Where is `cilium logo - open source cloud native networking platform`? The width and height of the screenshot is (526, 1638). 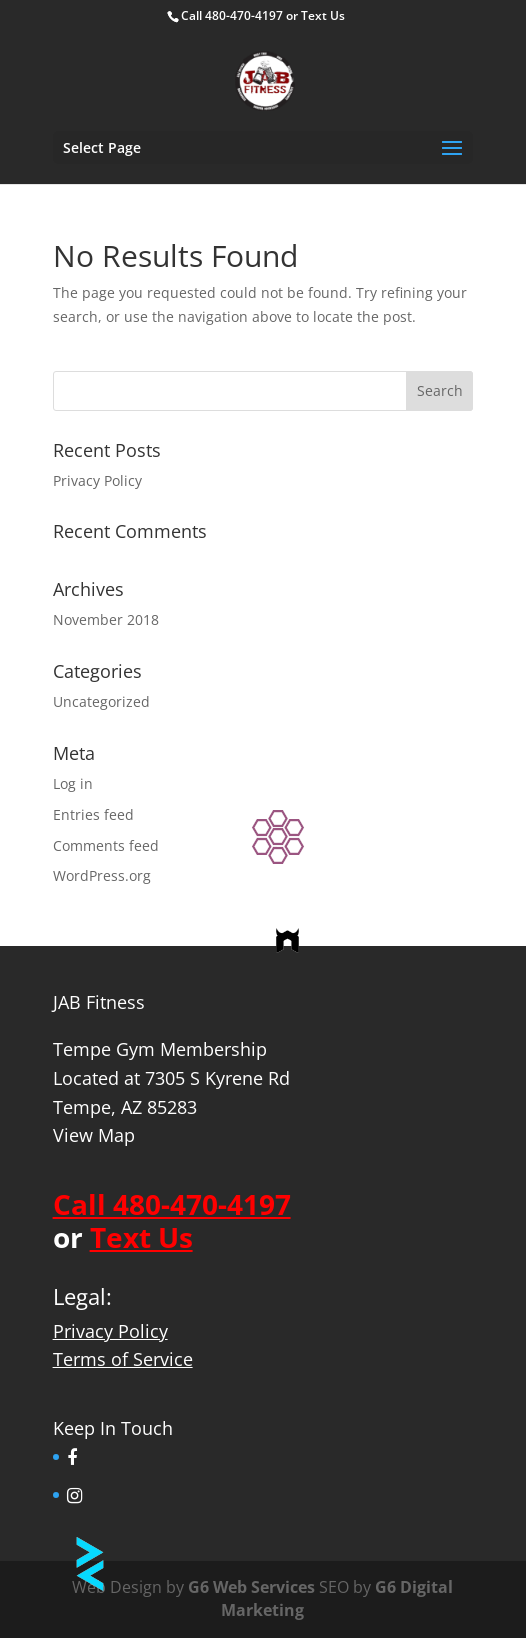
cilium logo - open source cloud native networking platform is located at coordinates (278, 837).